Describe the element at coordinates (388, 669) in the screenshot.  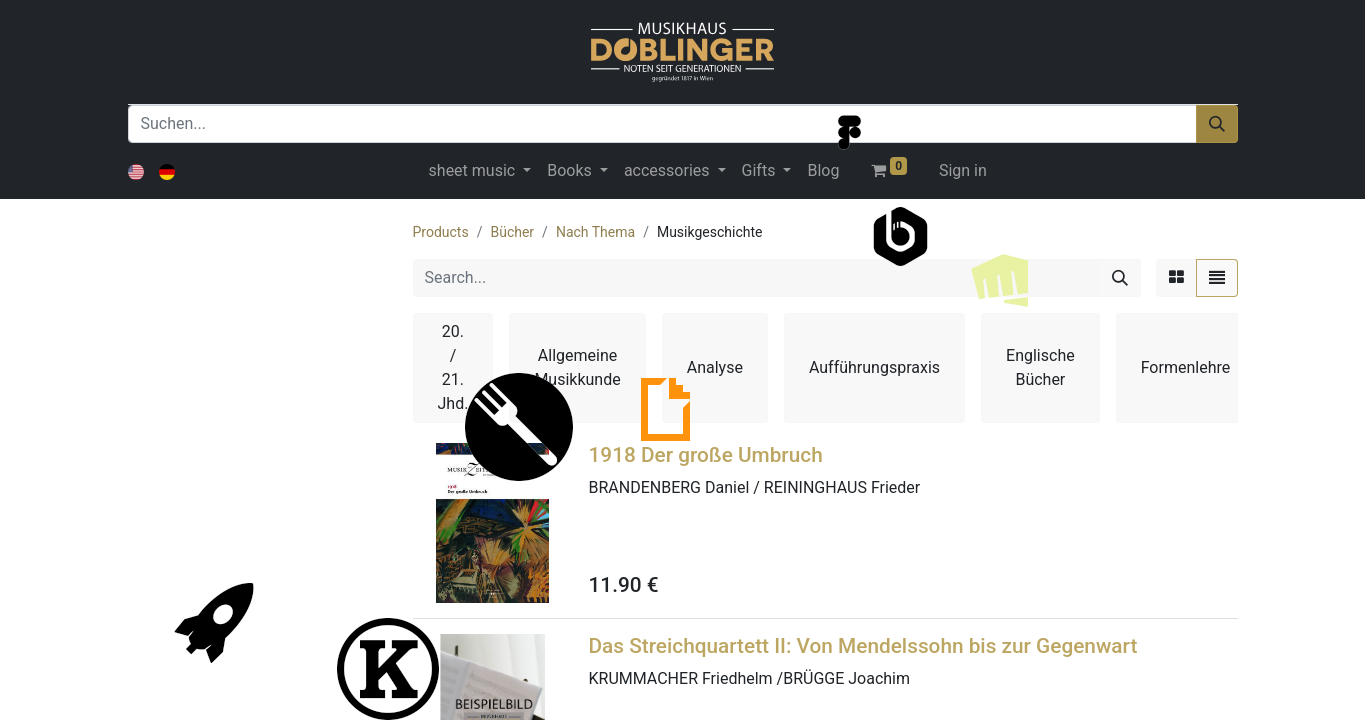
I see `known publishing platform logo` at that location.